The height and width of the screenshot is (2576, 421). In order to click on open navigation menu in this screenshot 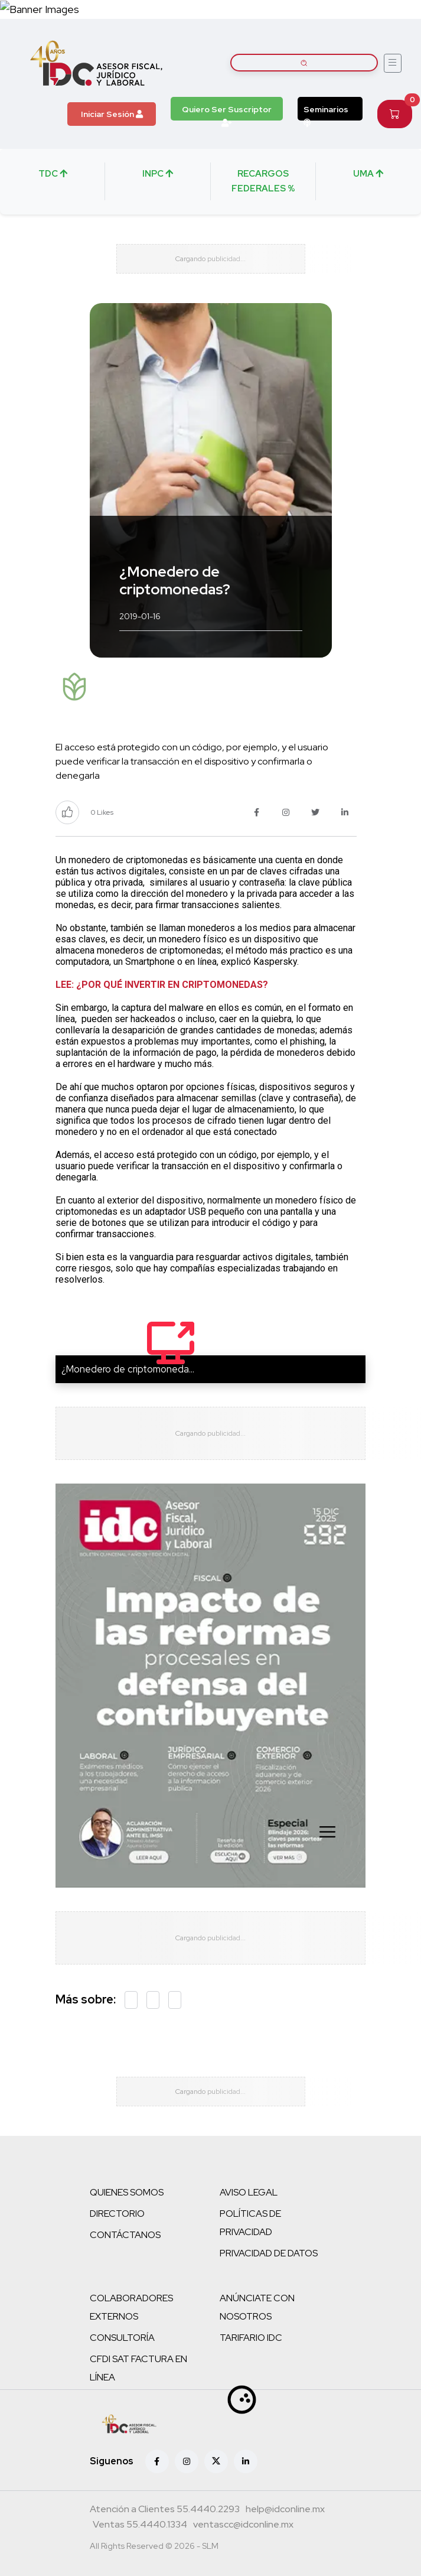, I will do `click(327, 1832)`.